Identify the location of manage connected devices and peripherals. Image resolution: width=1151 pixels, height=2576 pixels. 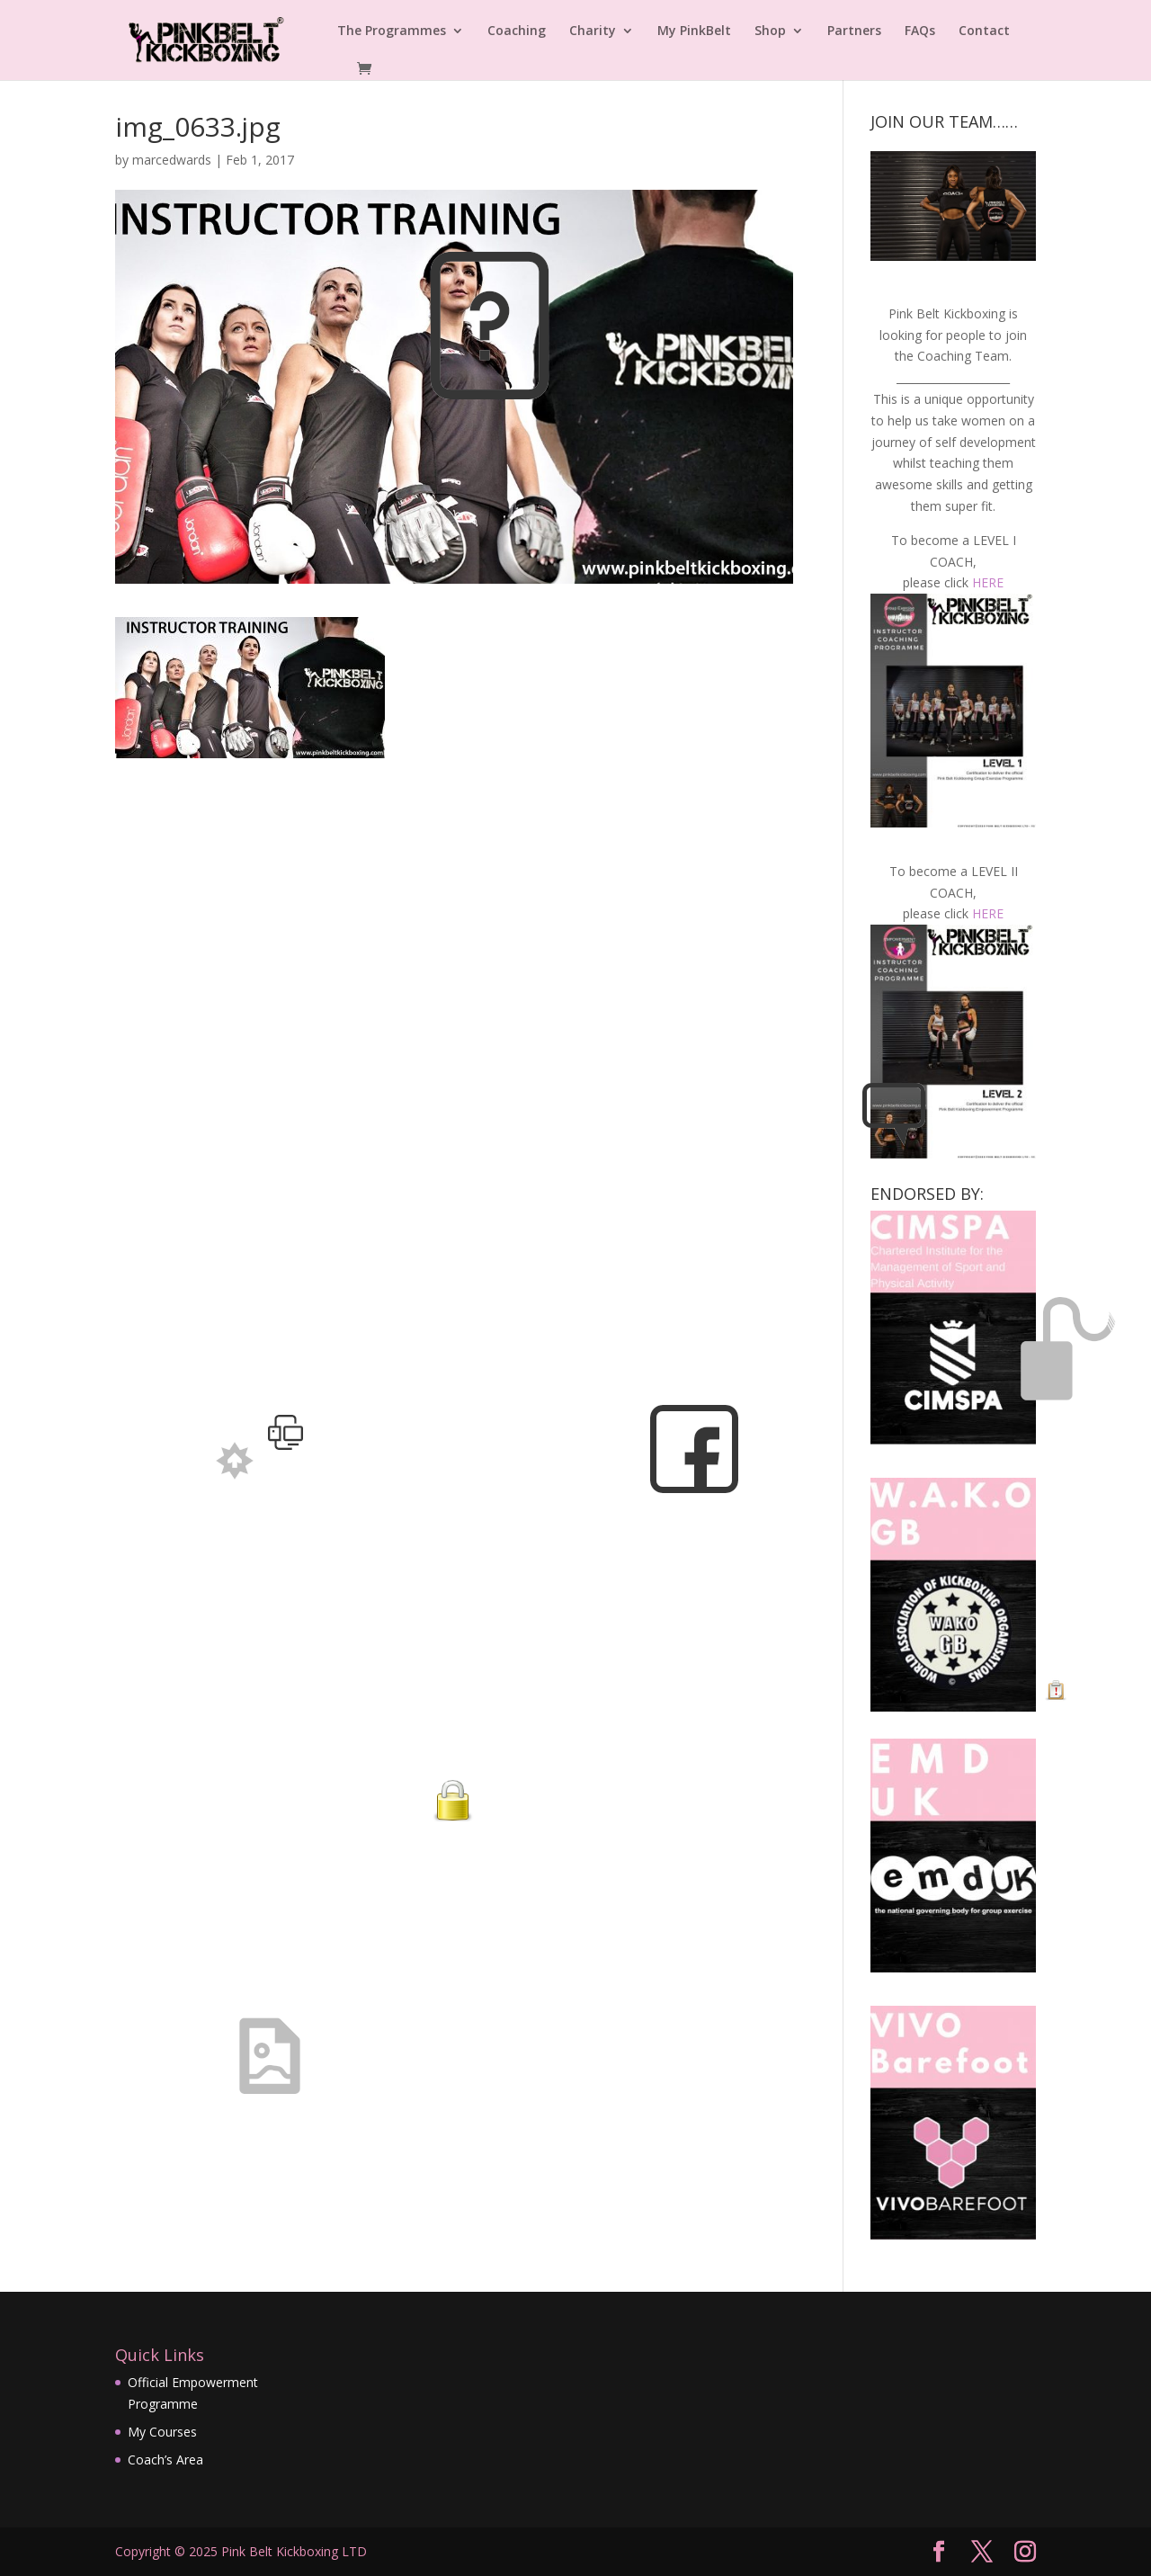
(285, 1432).